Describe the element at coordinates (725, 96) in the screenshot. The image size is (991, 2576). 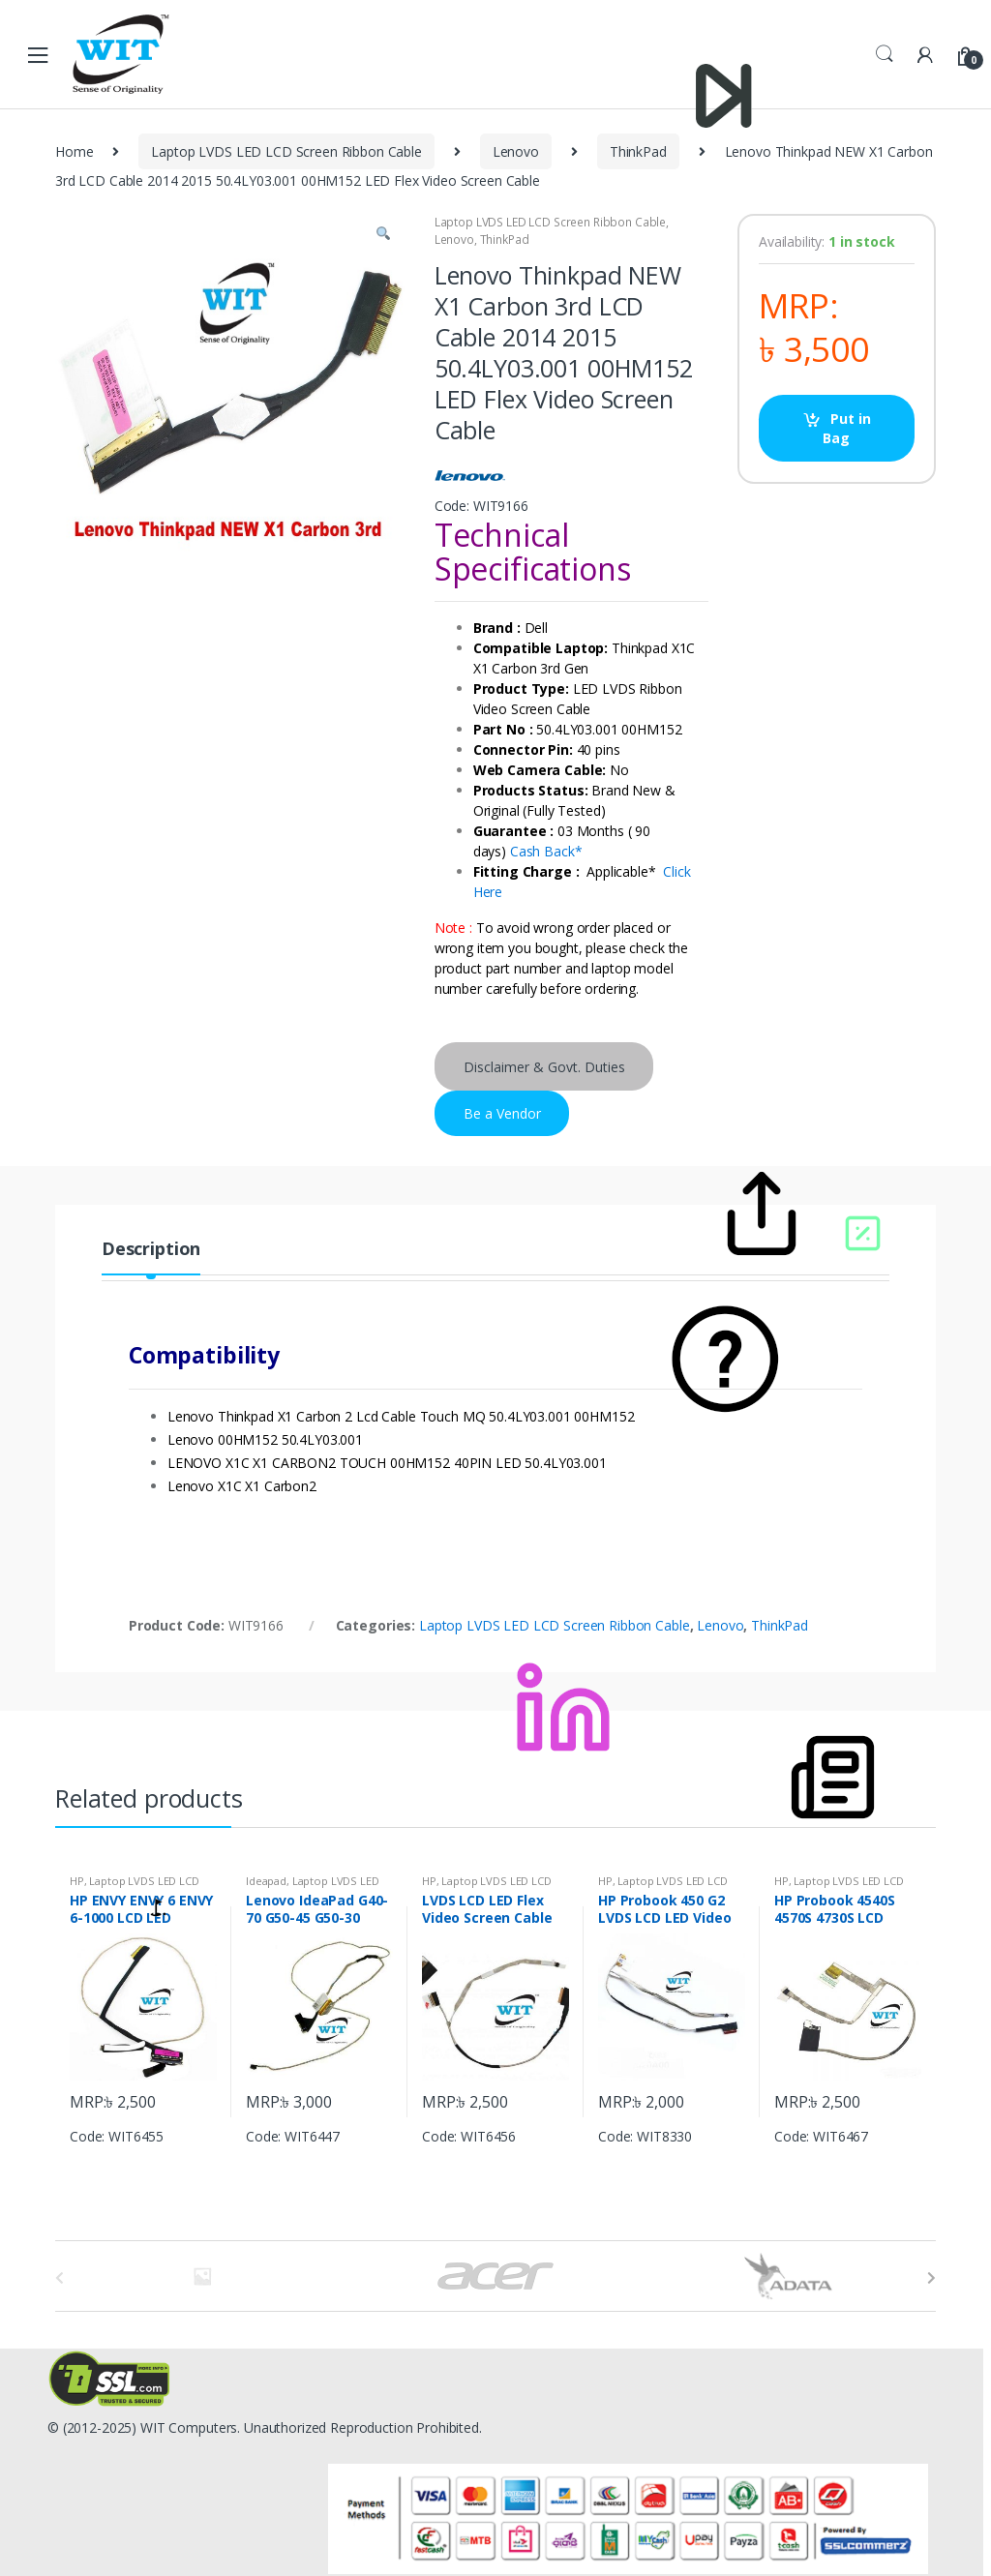
I see `skip to the next track or media item` at that location.